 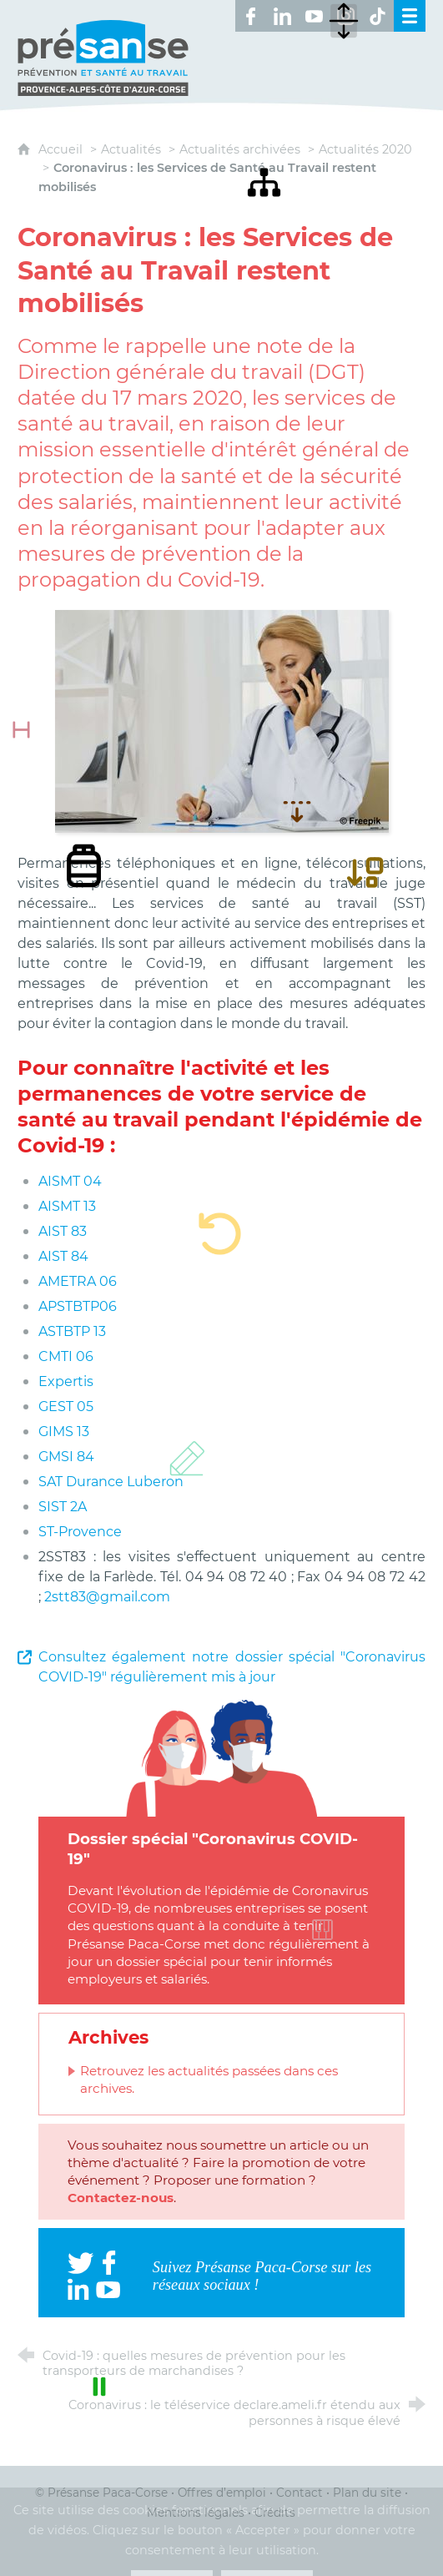 I want to click on open music or piano app, so click(x=322, y=1929).